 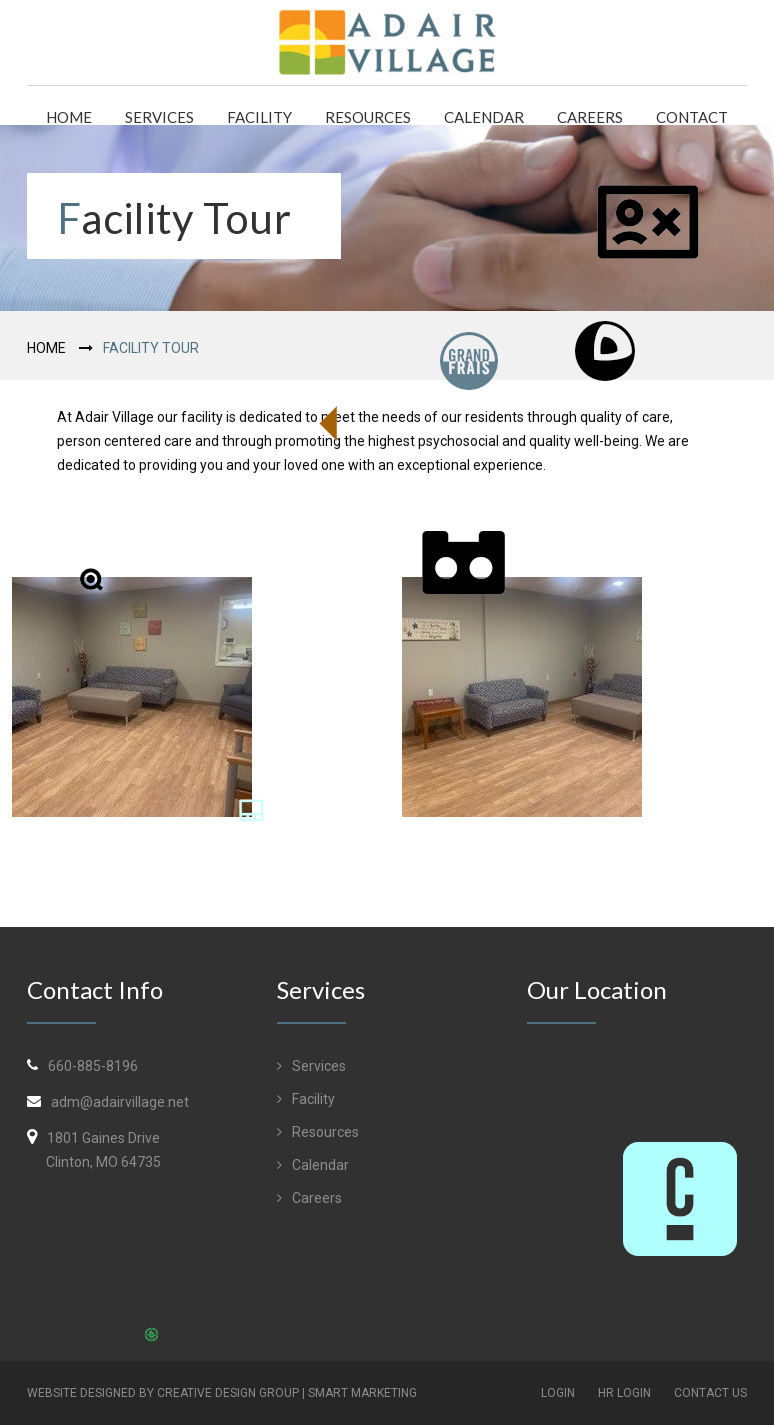 I want to click on creative commons sampling license indicator, so click(x=151, y=1334).